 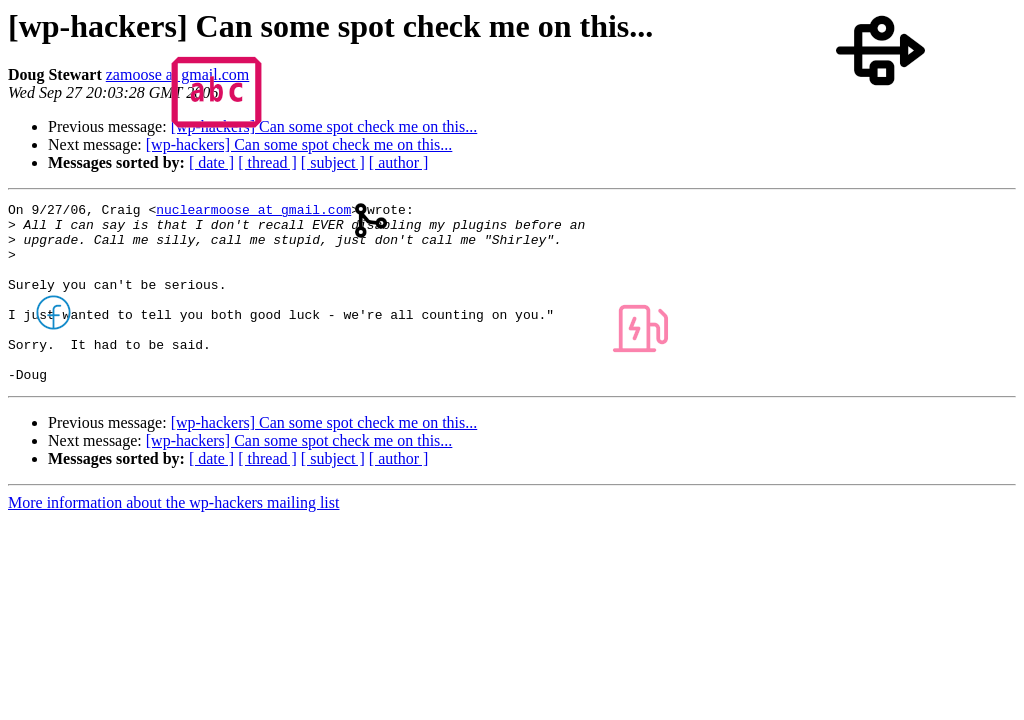 What do you see at coordinates (53, 312) in the screenshot?
I see `open facebook app` at bounding box center [53, 312].